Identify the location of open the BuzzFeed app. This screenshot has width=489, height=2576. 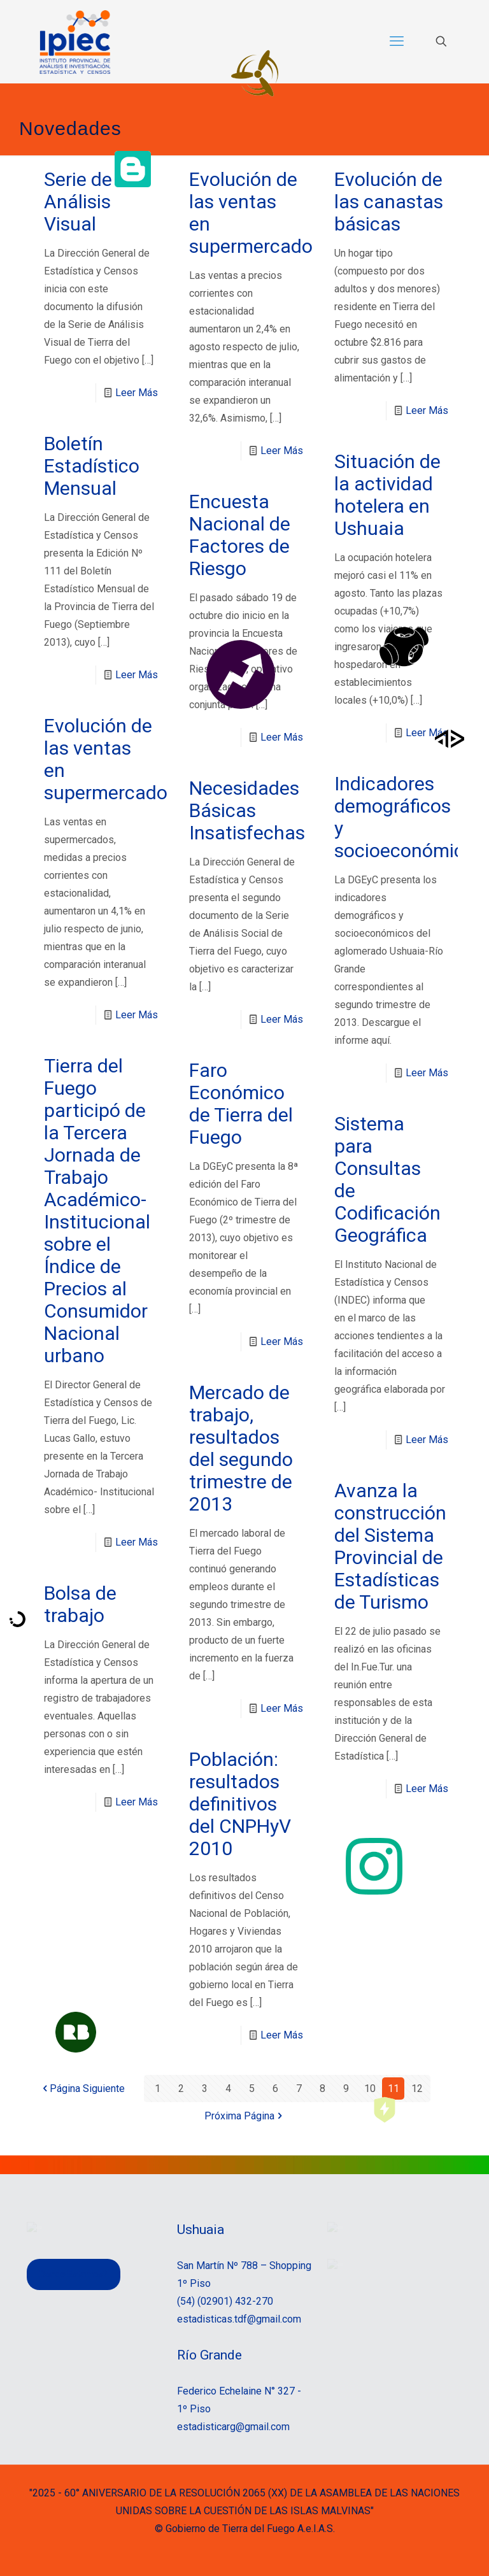
(241, 674).